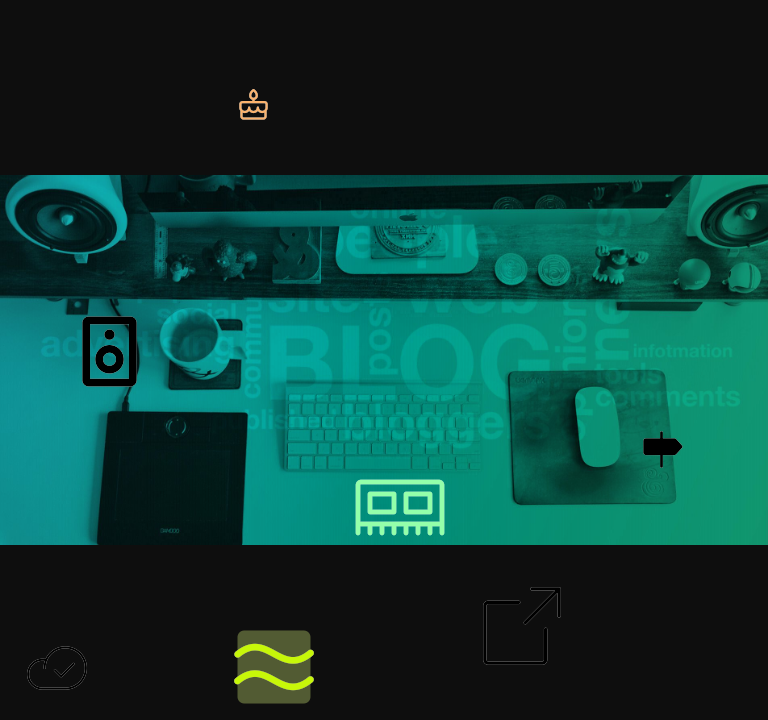 The height and width of the screenshot is (720, 768). Describe the element at coordinates (109, 351) in the screenshot. I see `access audio or speaker settings` at that location.